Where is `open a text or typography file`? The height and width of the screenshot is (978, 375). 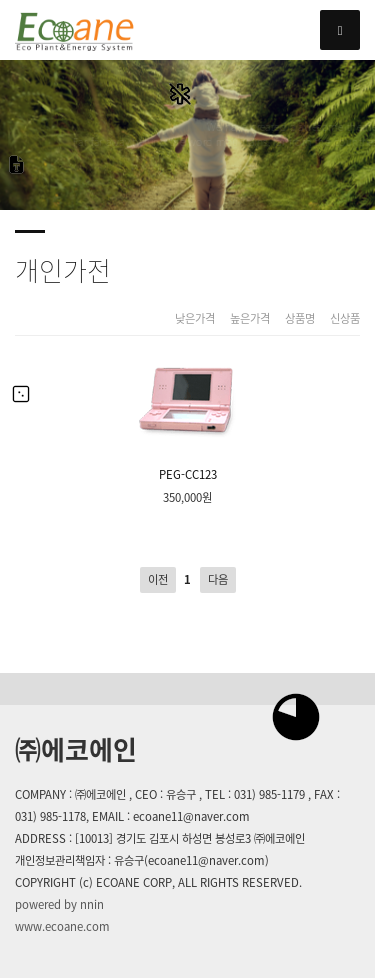
open a text or typography file is located at coordinates (16, 164).